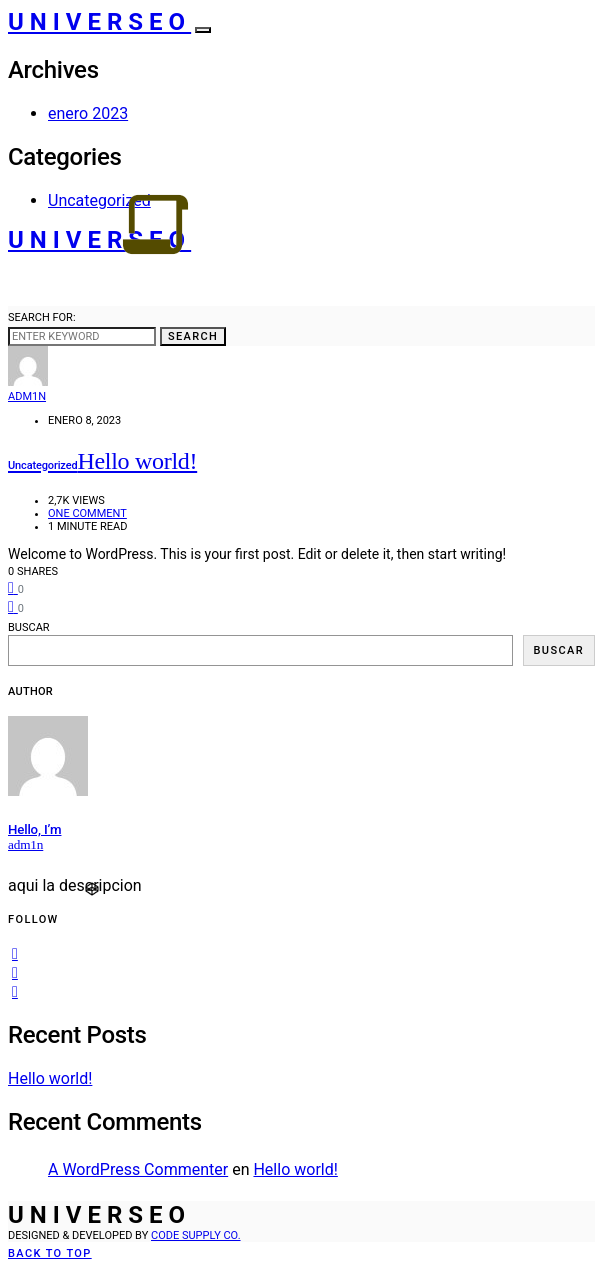 The height and width of the screenshot is (1269, 603). I want to click on view document or paper file, so click(155, 224).